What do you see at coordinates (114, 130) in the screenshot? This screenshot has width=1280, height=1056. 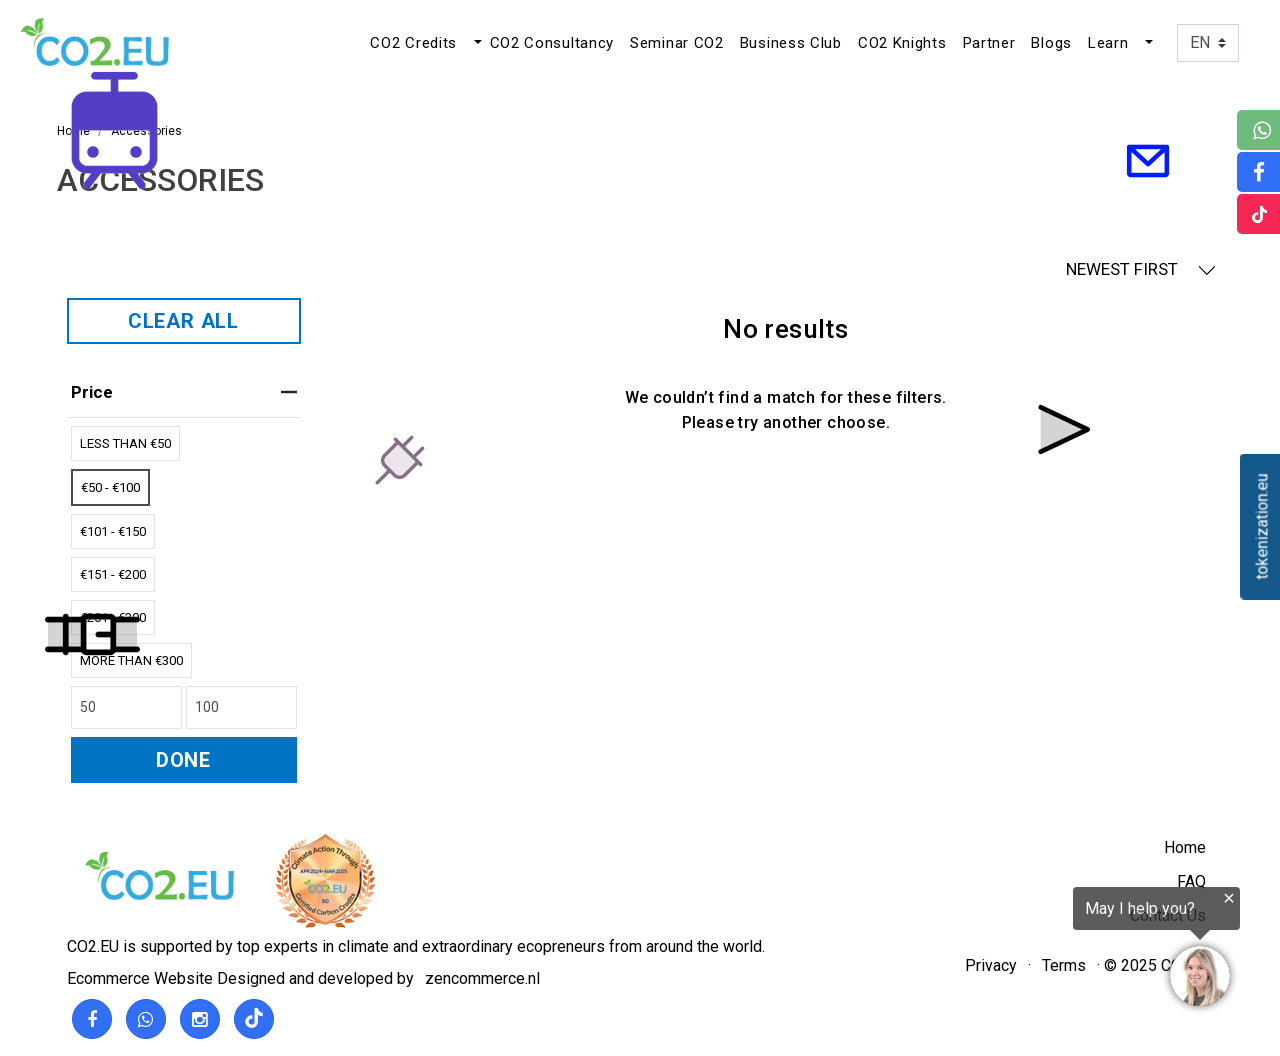 I see `access tram or streetcar transit options` at bounding box center [114, 130].